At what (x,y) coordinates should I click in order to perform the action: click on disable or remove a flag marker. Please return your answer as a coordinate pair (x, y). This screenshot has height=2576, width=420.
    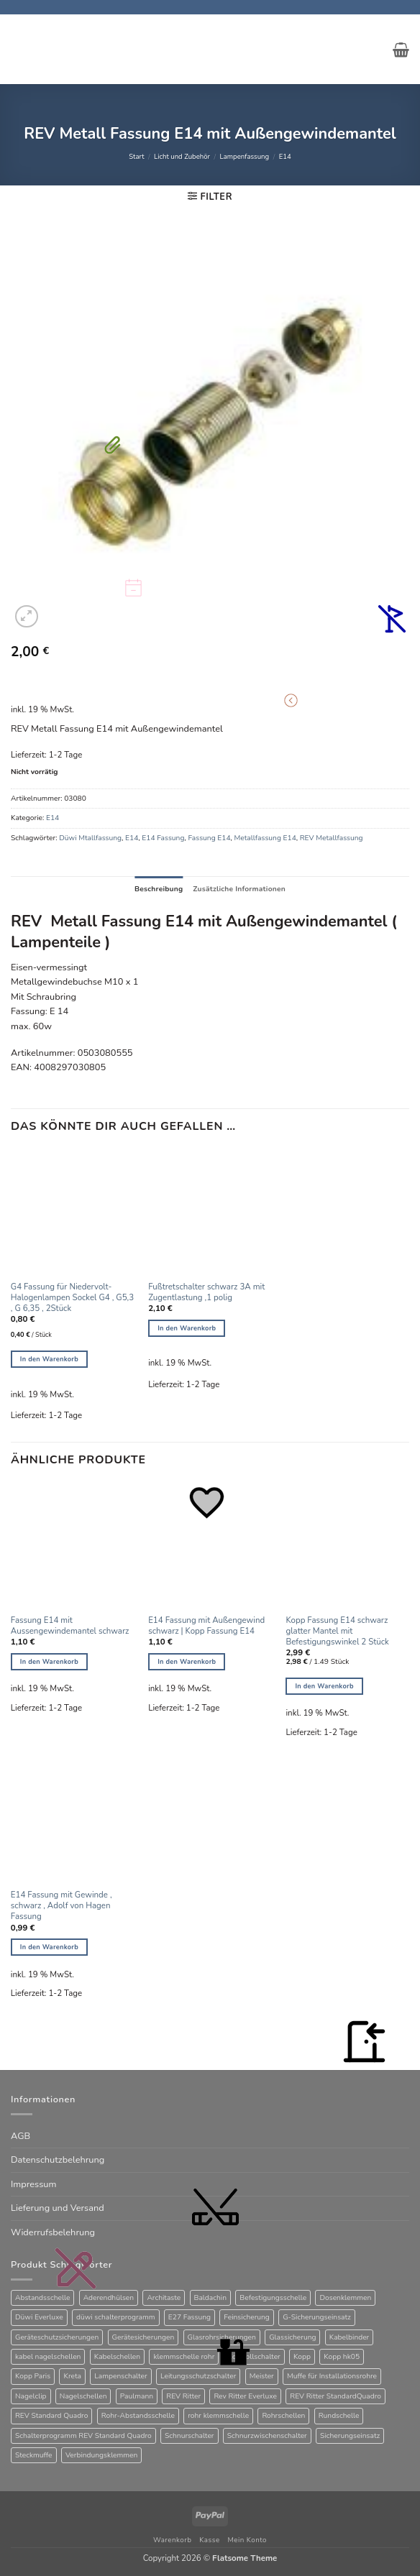
    Looking at the image, I should click on (392, 619).